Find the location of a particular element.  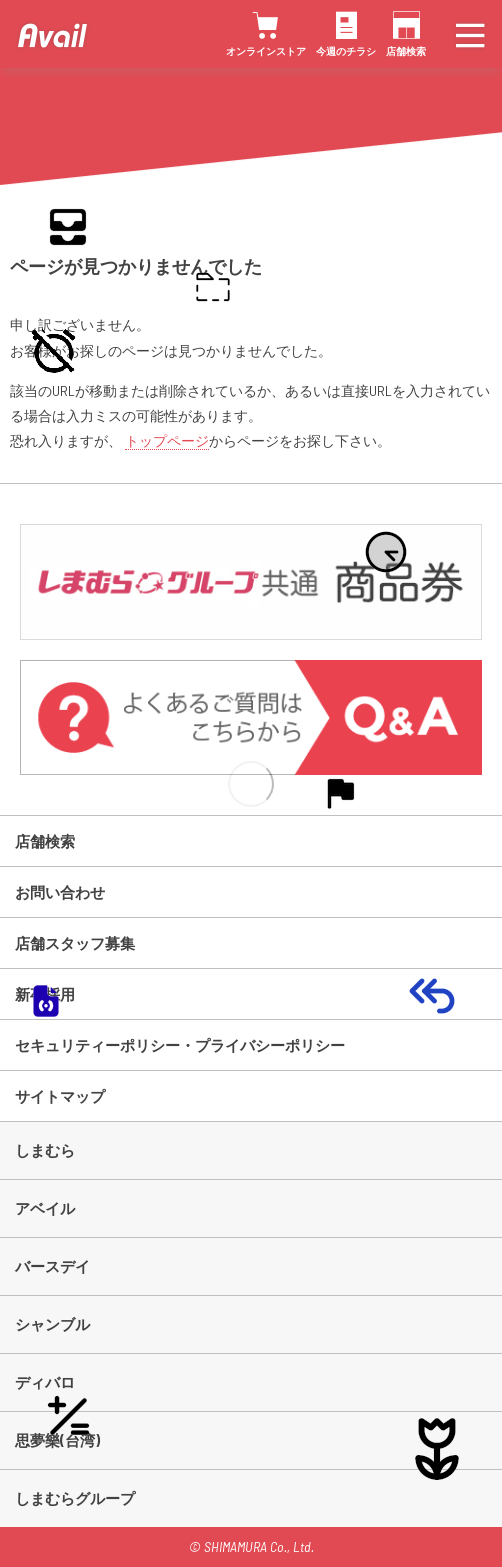

flag or mark an item for review is located at coordinates (340, 793).